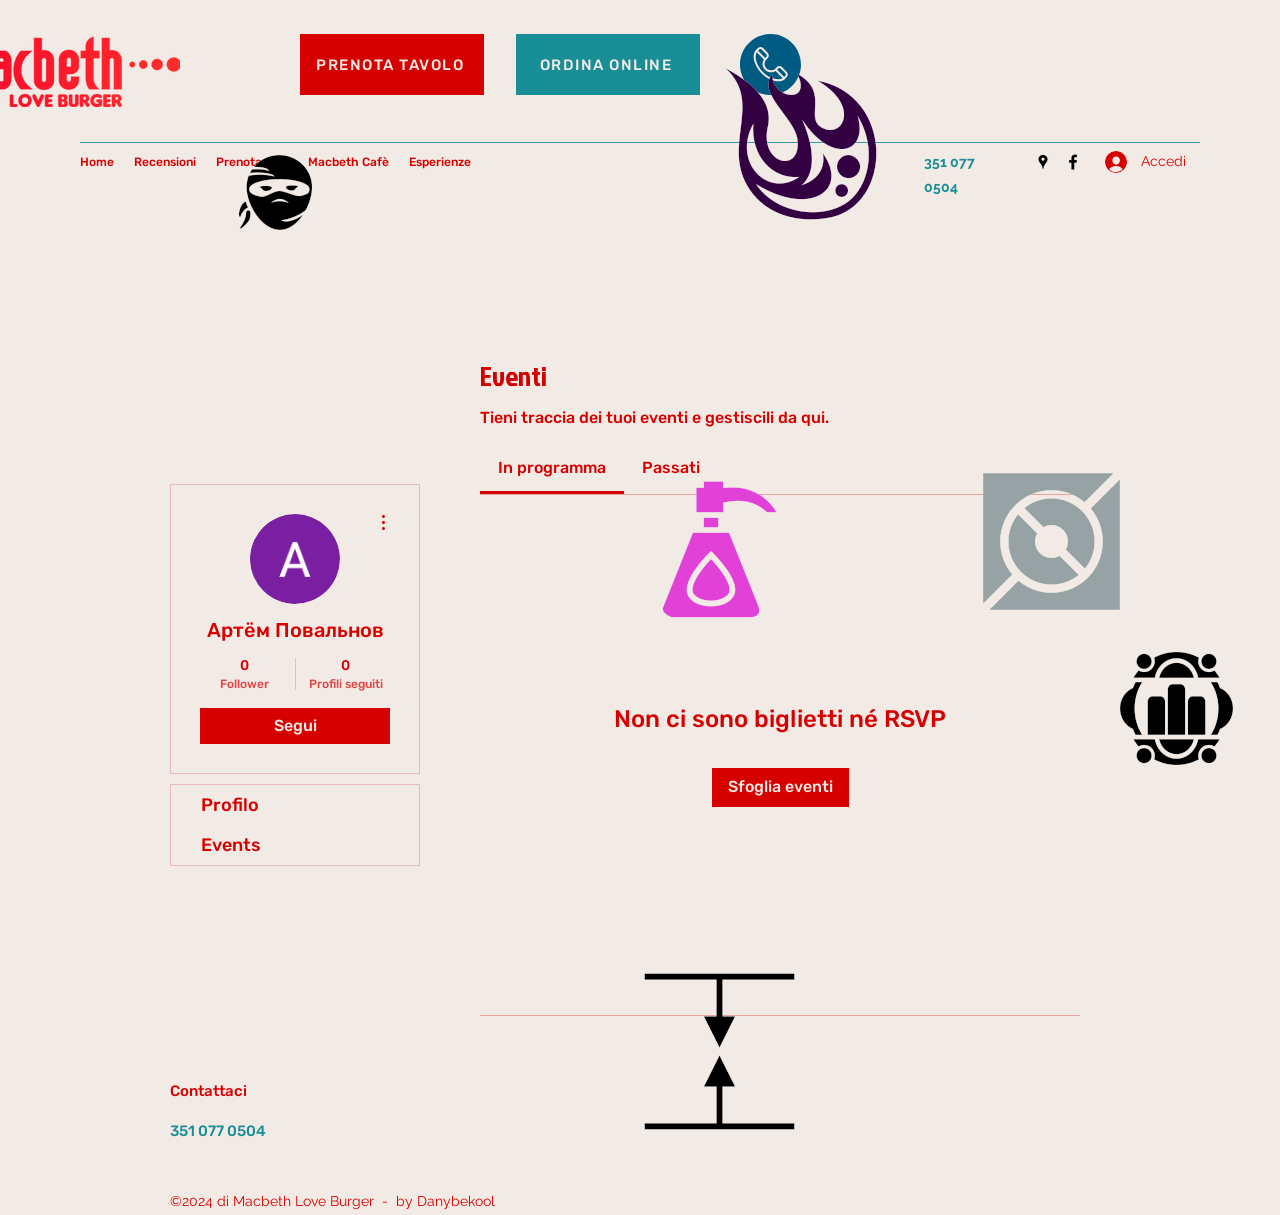 The width and height of the screenshot is (1280, 1215). Describe the element at coordinates (801, 144) in the screenshot. I see `indicates a burning or destroyed document` at that location.